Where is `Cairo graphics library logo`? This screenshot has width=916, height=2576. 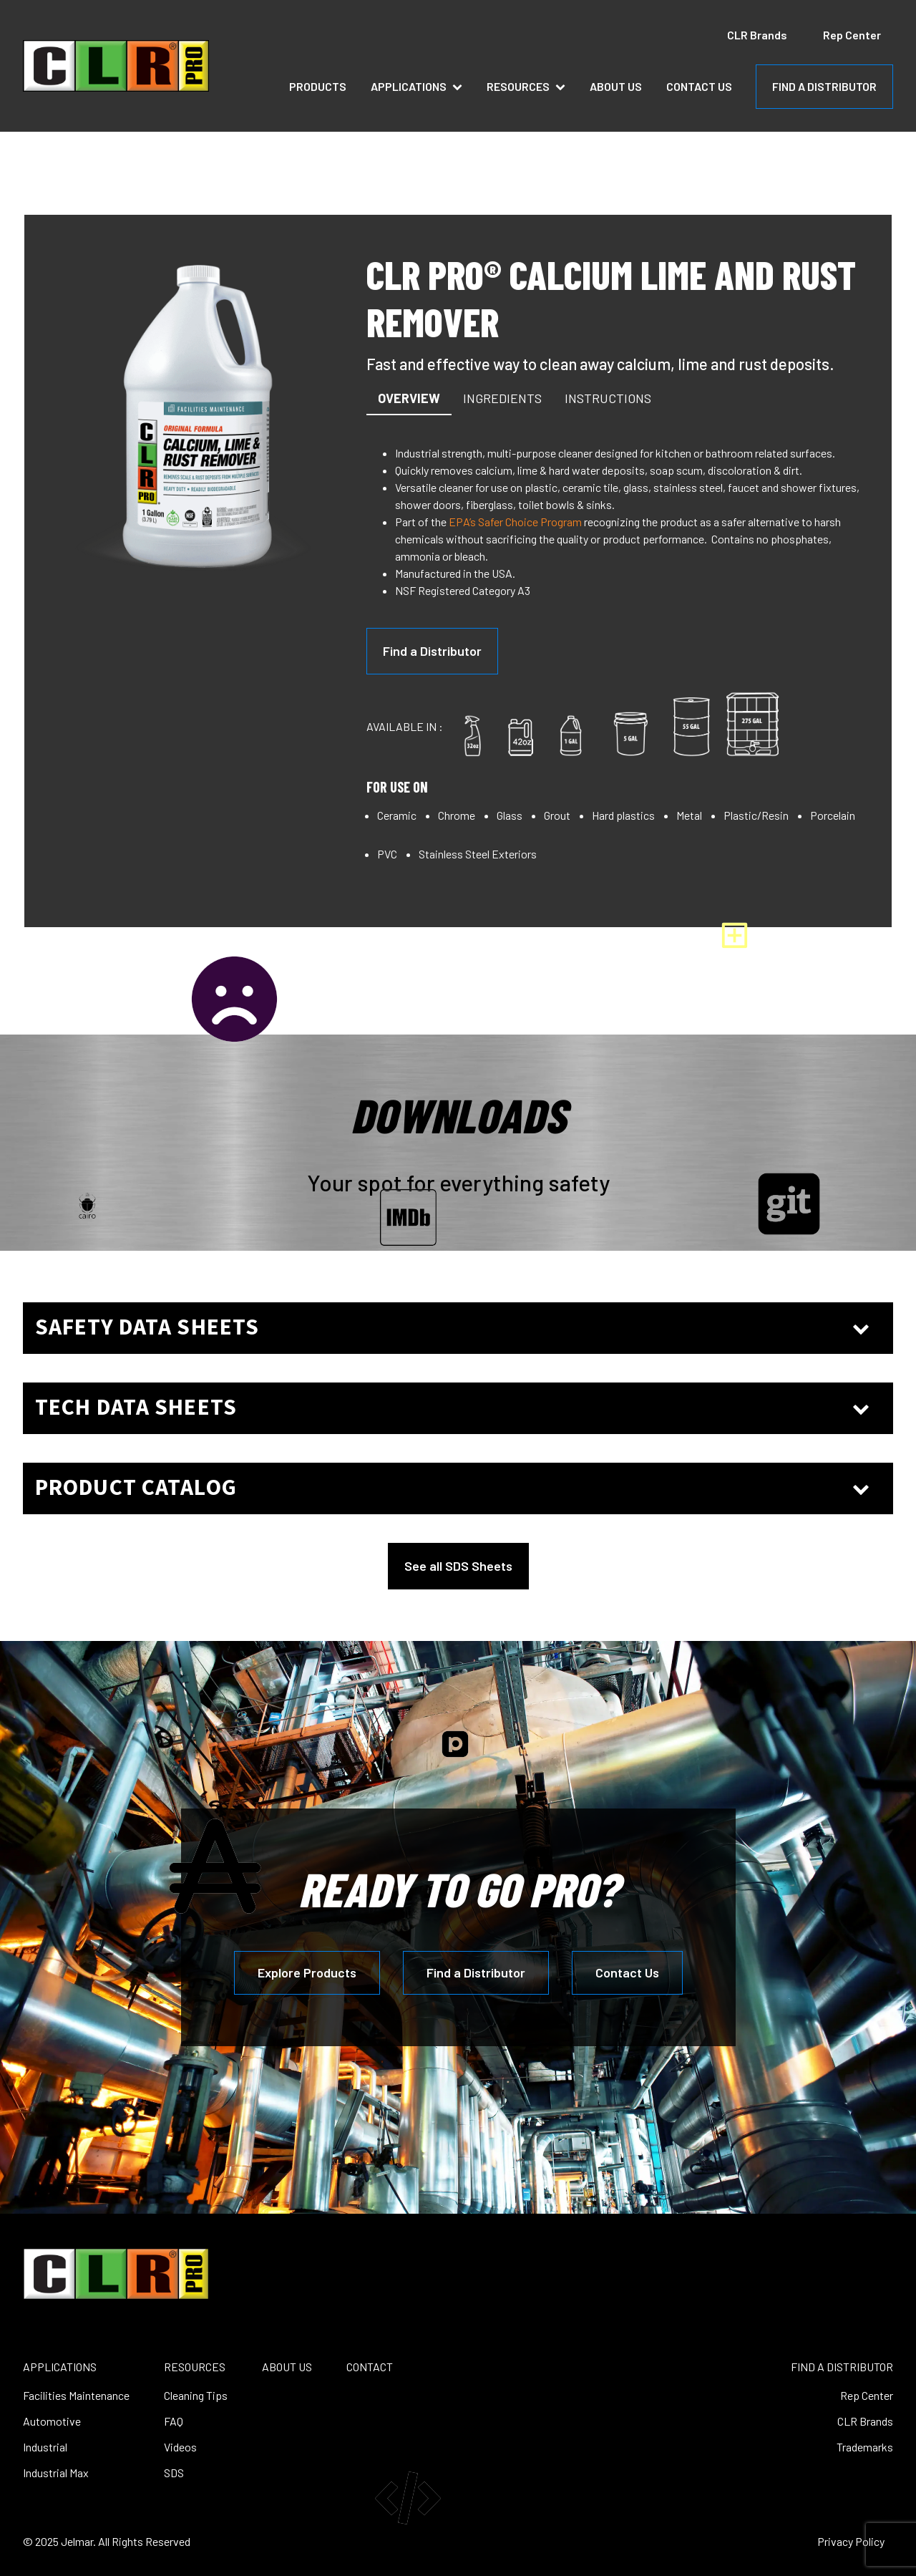 Cairo graphics library logo is located at coordinates (87, 1206).